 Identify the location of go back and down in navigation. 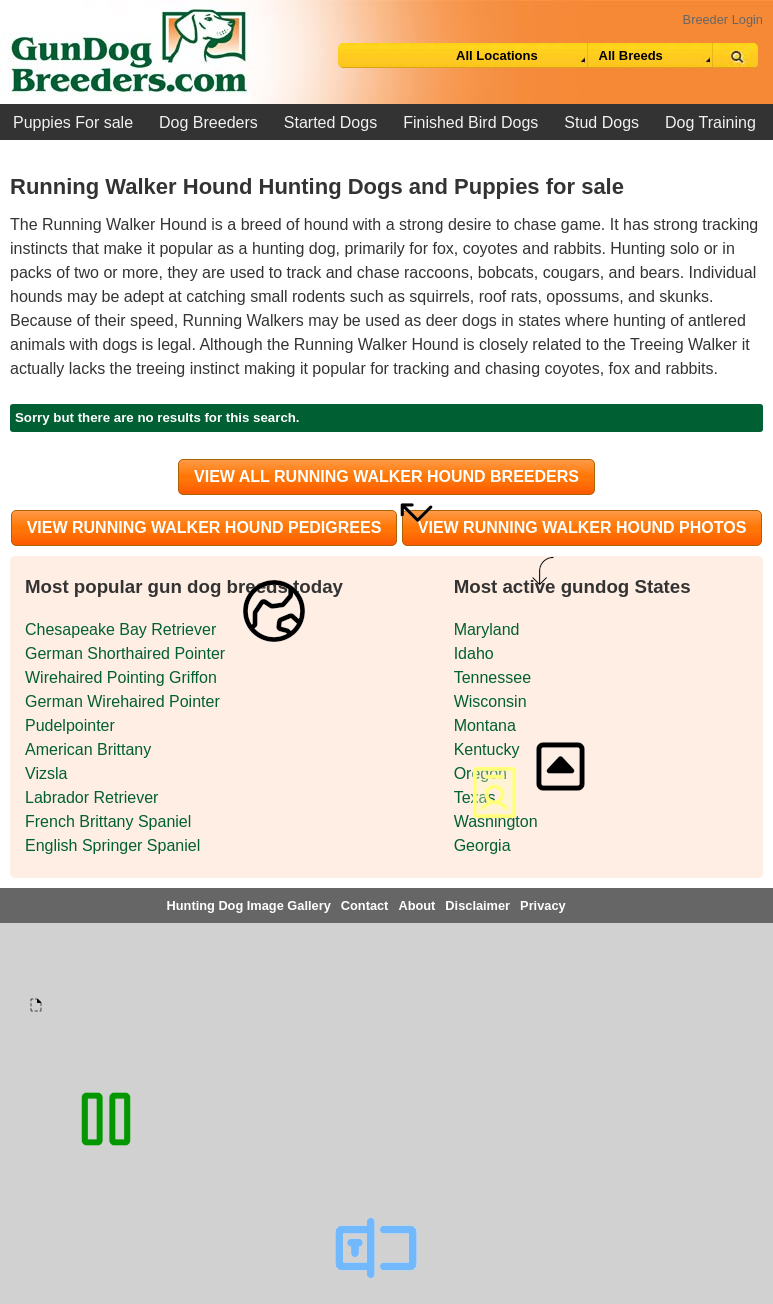
(543, 571).